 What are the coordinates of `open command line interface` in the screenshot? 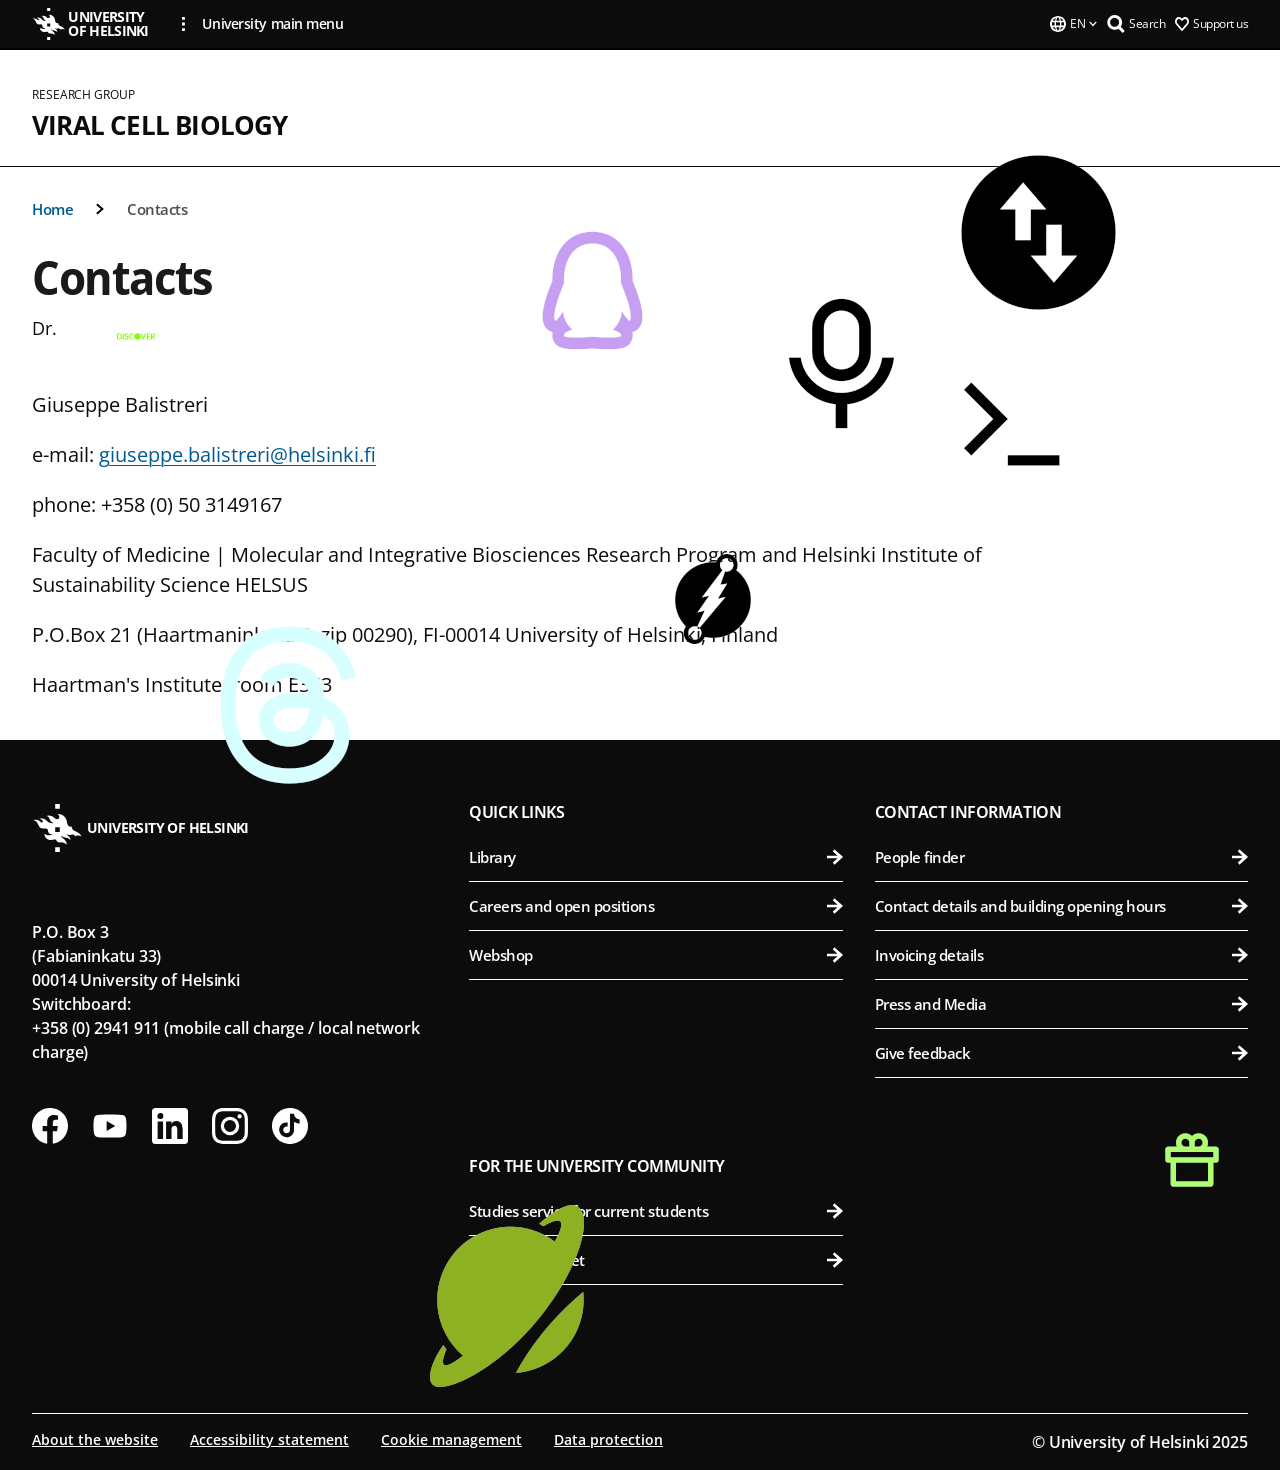 It's located at (1013, 419).